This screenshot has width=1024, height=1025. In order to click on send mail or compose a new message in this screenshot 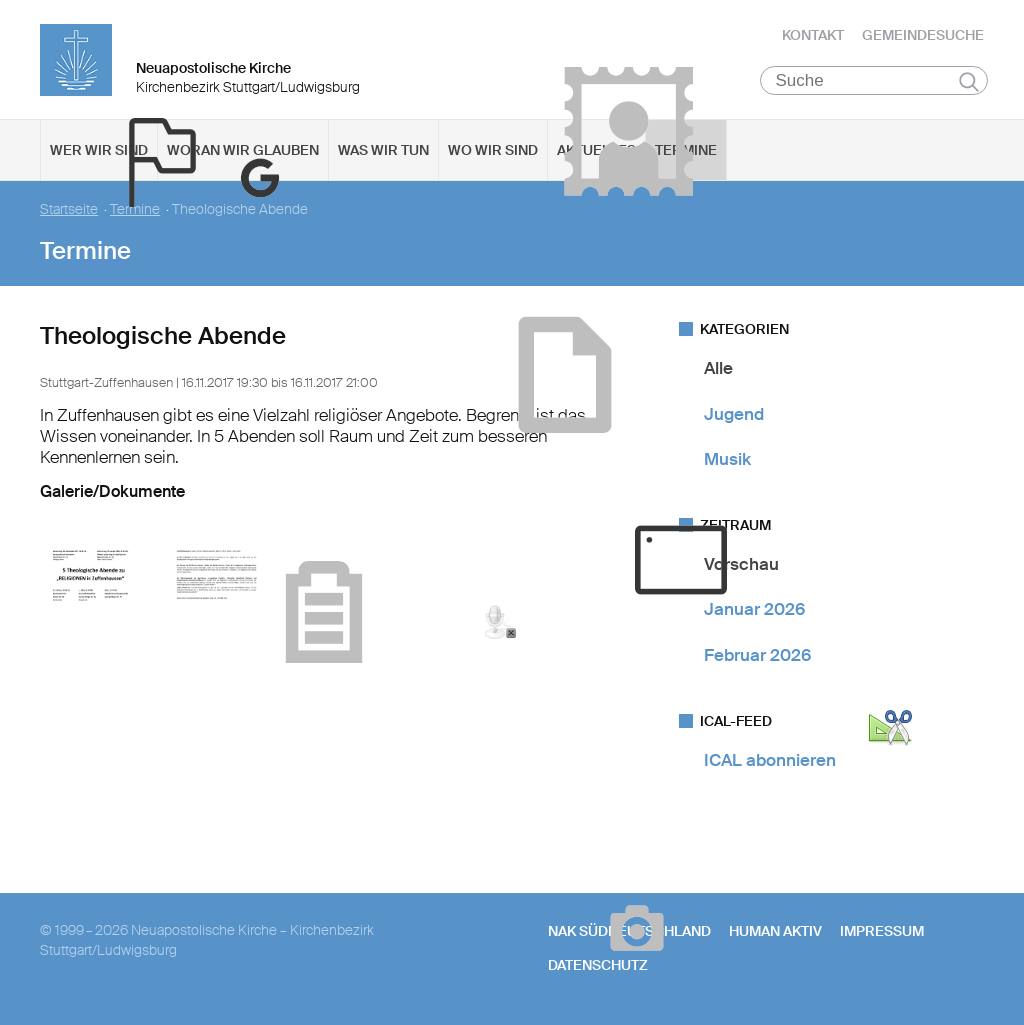, I will do `click(624, 135)`.